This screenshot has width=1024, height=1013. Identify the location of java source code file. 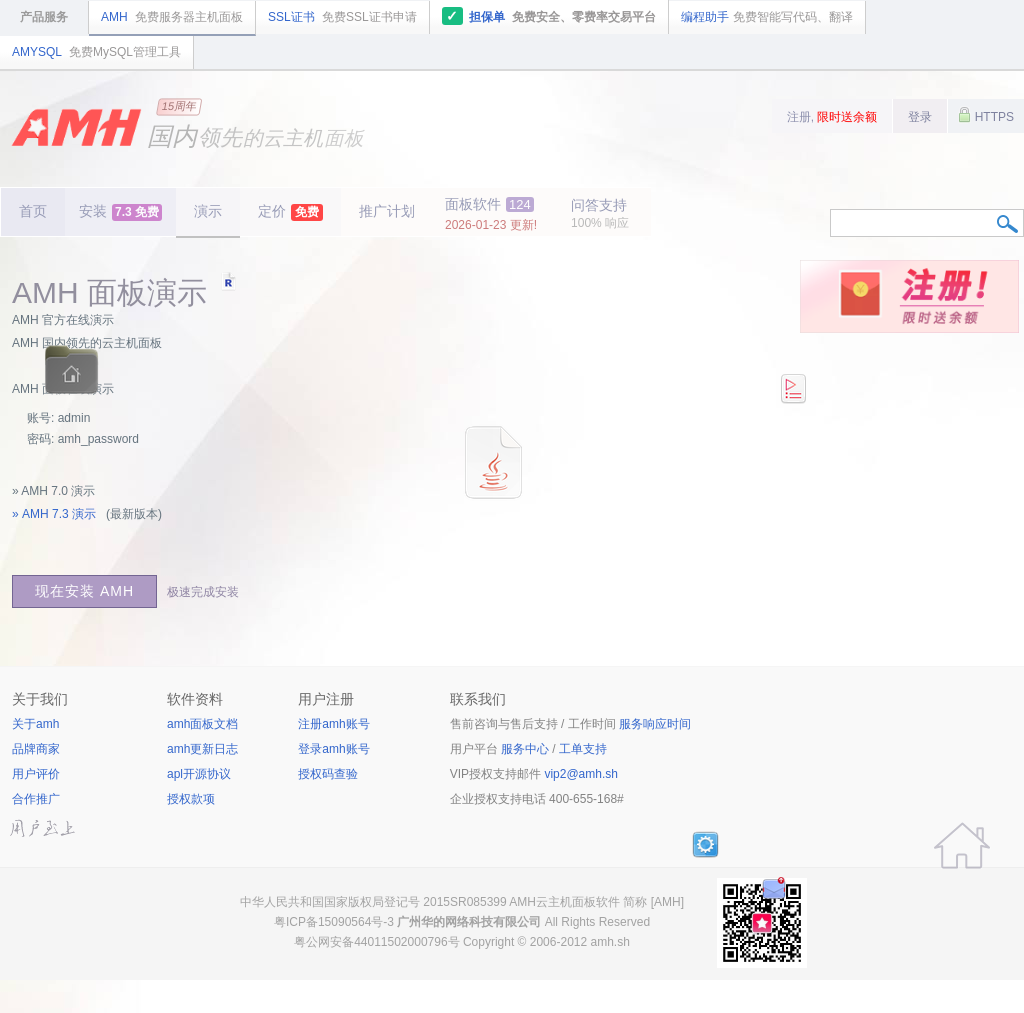
(493, 462).